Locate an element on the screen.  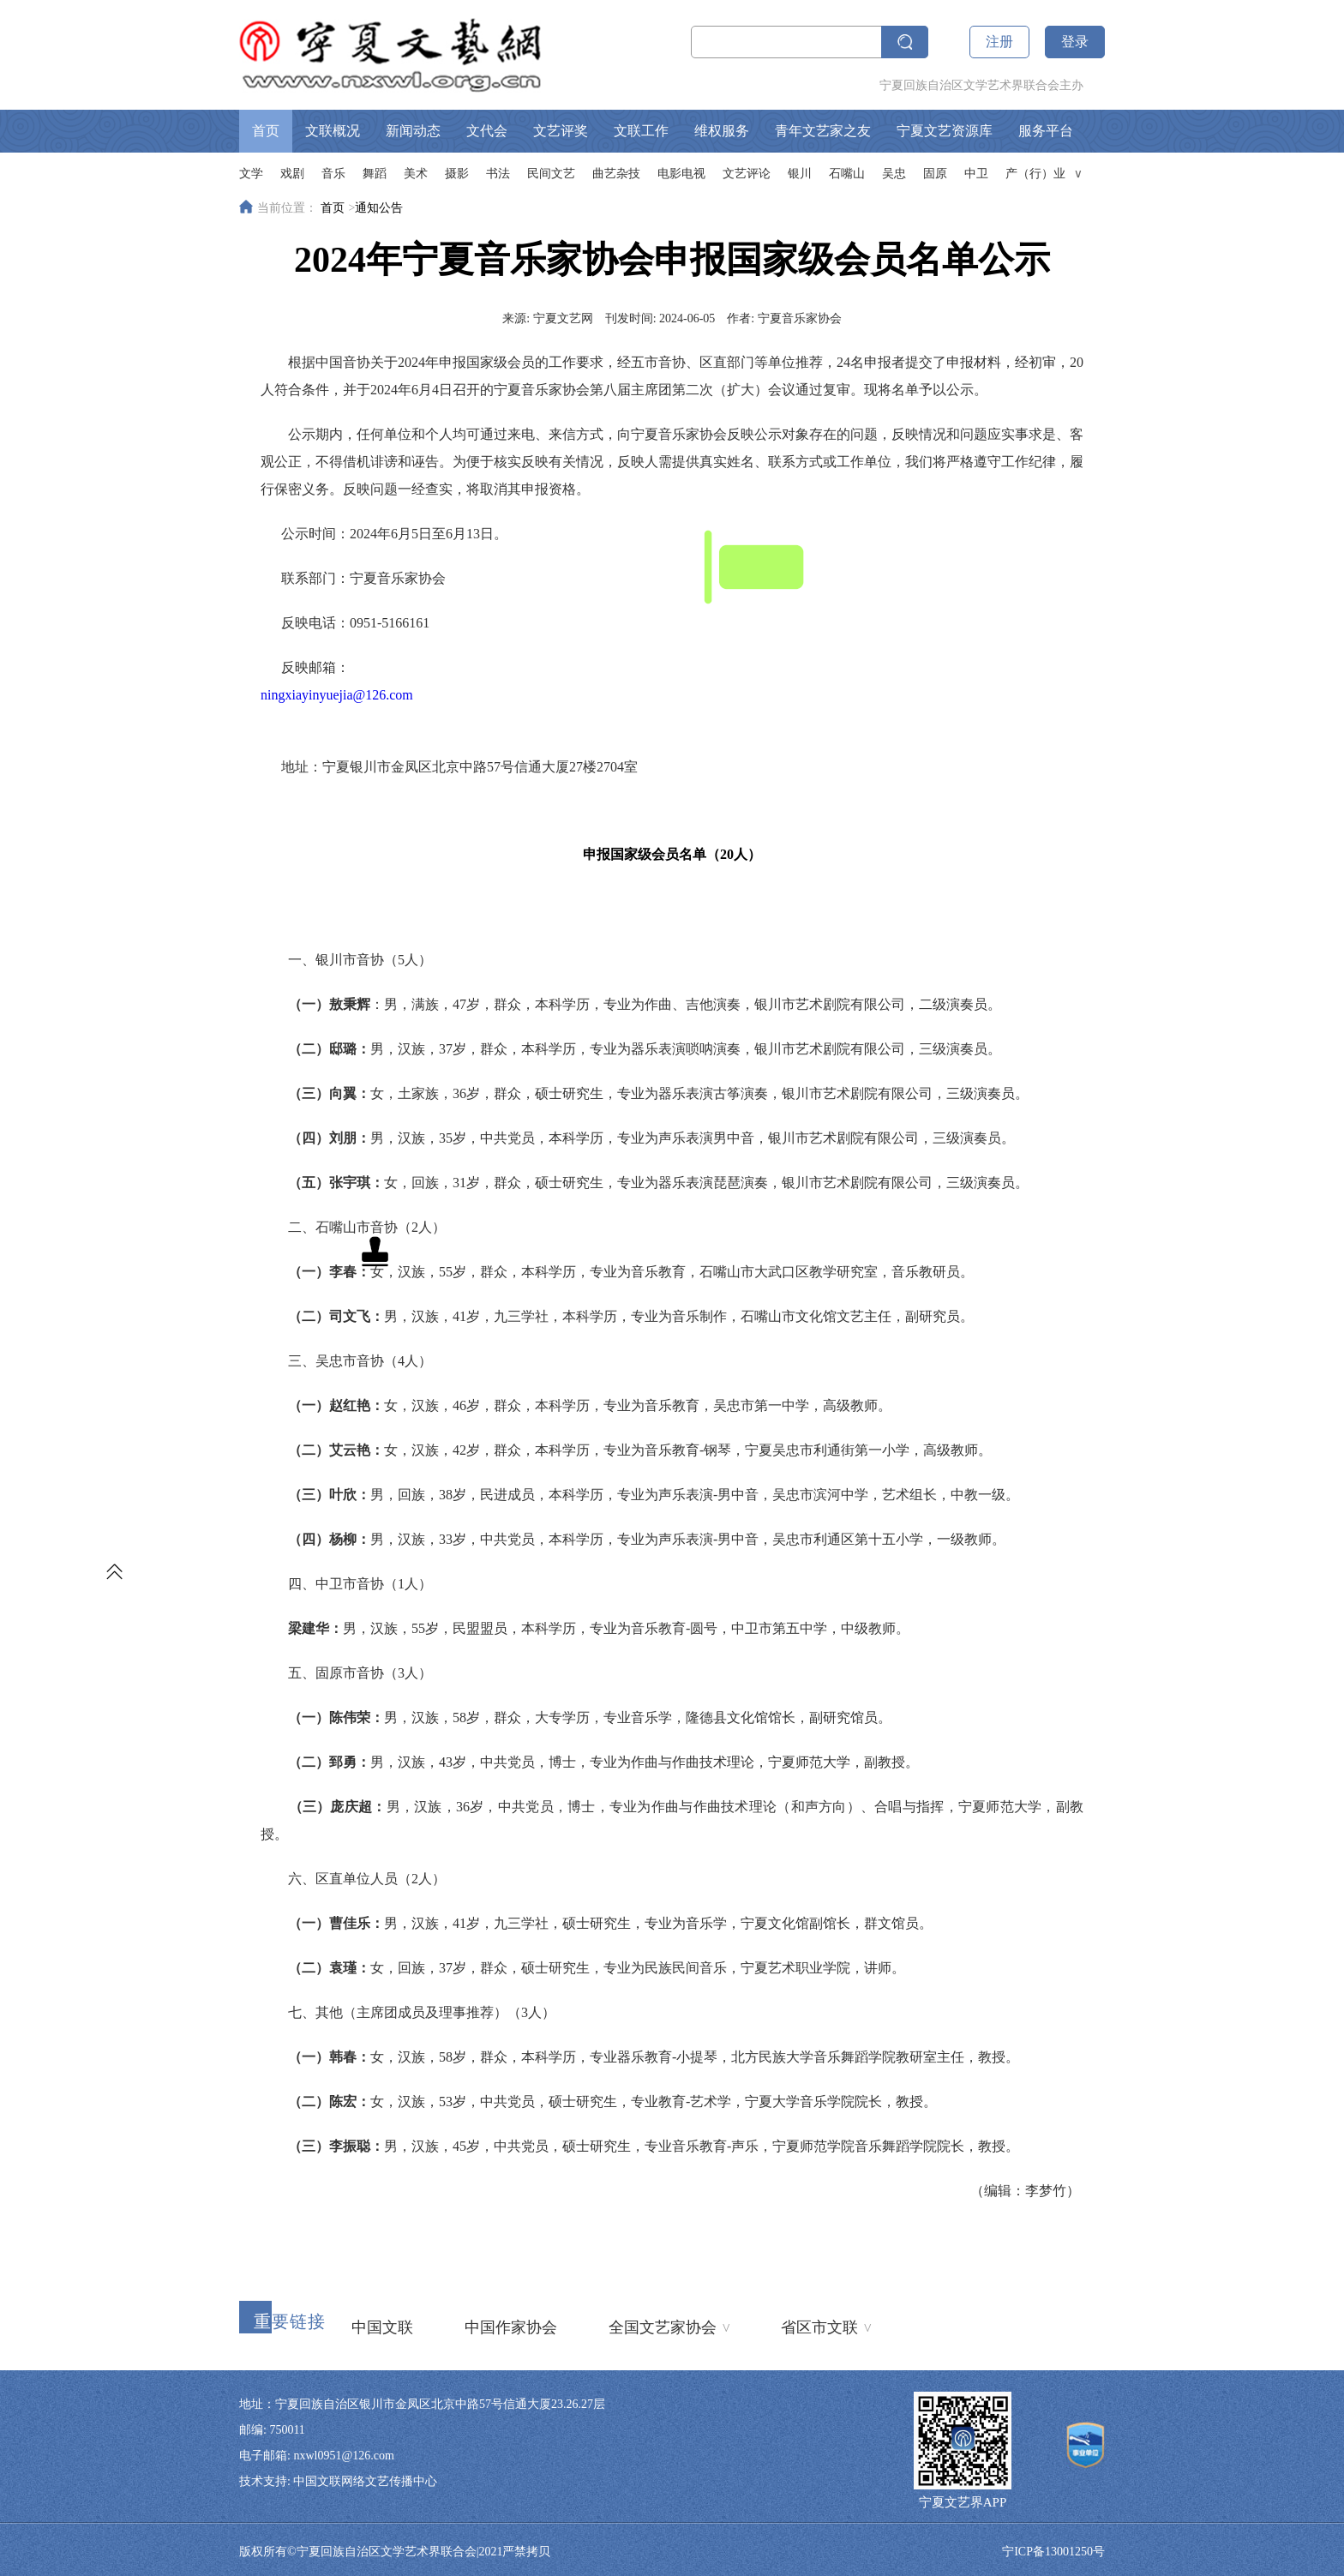
align content to the left edge is located at coordinates (752, 567).